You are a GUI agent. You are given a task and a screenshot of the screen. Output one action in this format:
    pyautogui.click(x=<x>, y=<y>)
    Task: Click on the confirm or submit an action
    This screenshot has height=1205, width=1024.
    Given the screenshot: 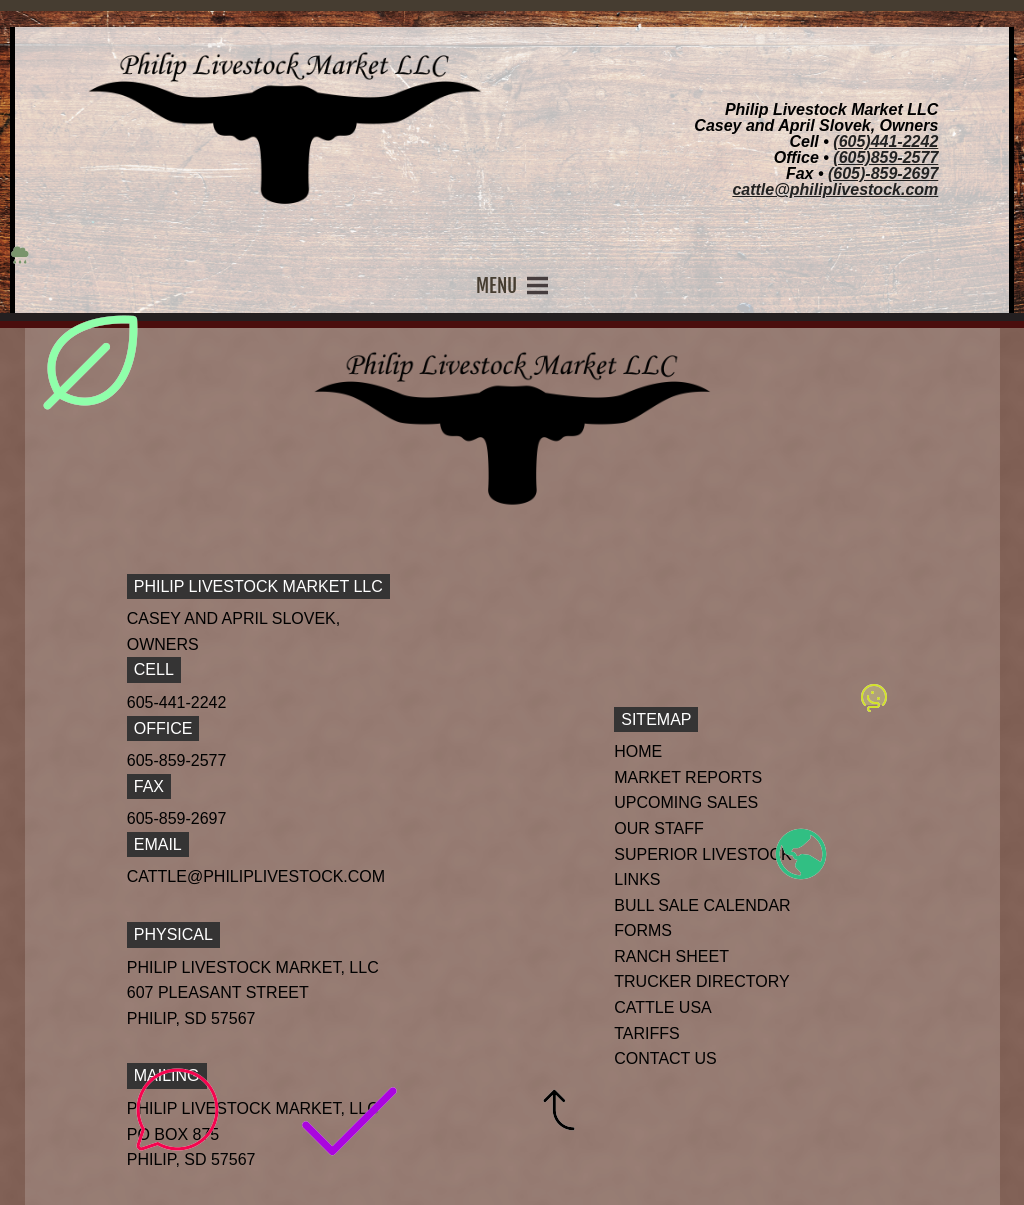 What is the action you would take?
    pyautogui.click(x=347, y=1117)
    